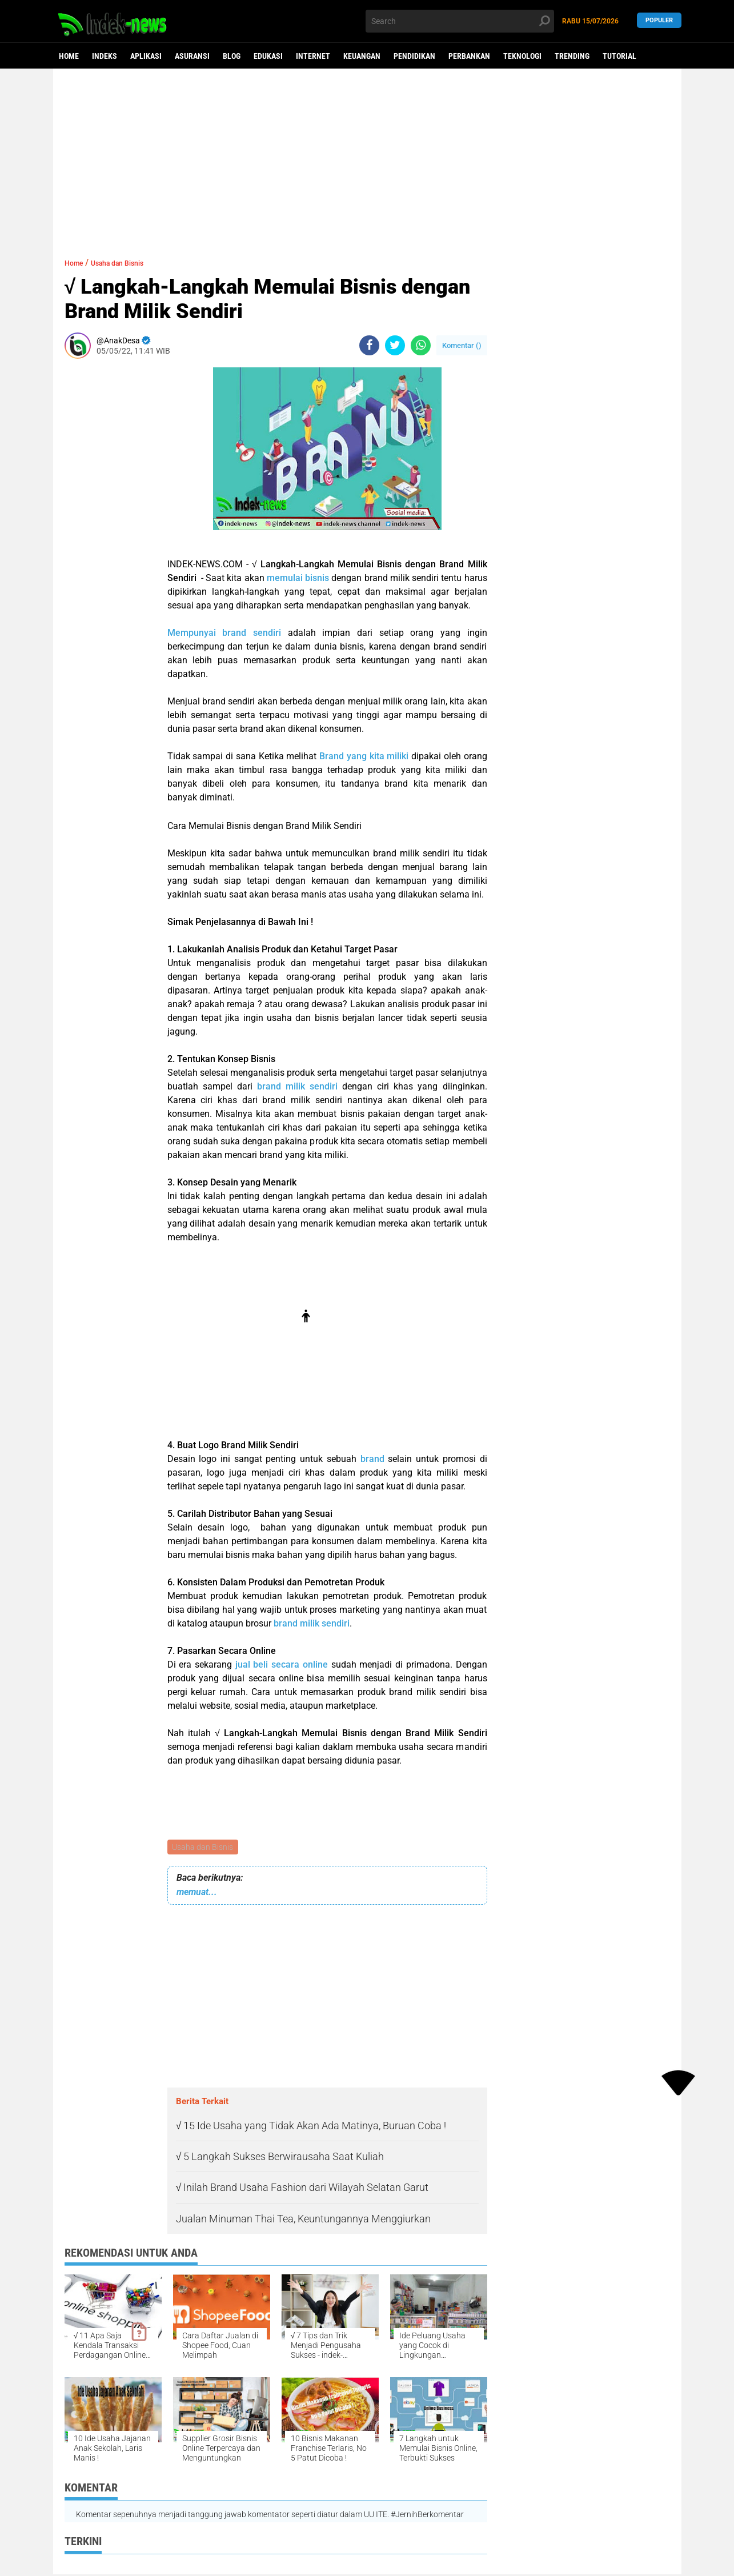 The height and width of the screenshot is (2576, 734). What do you see at coordinates (306, 1316) in the screenshot?
I see `indicates male gender option` at bounding box center [306, 1316].